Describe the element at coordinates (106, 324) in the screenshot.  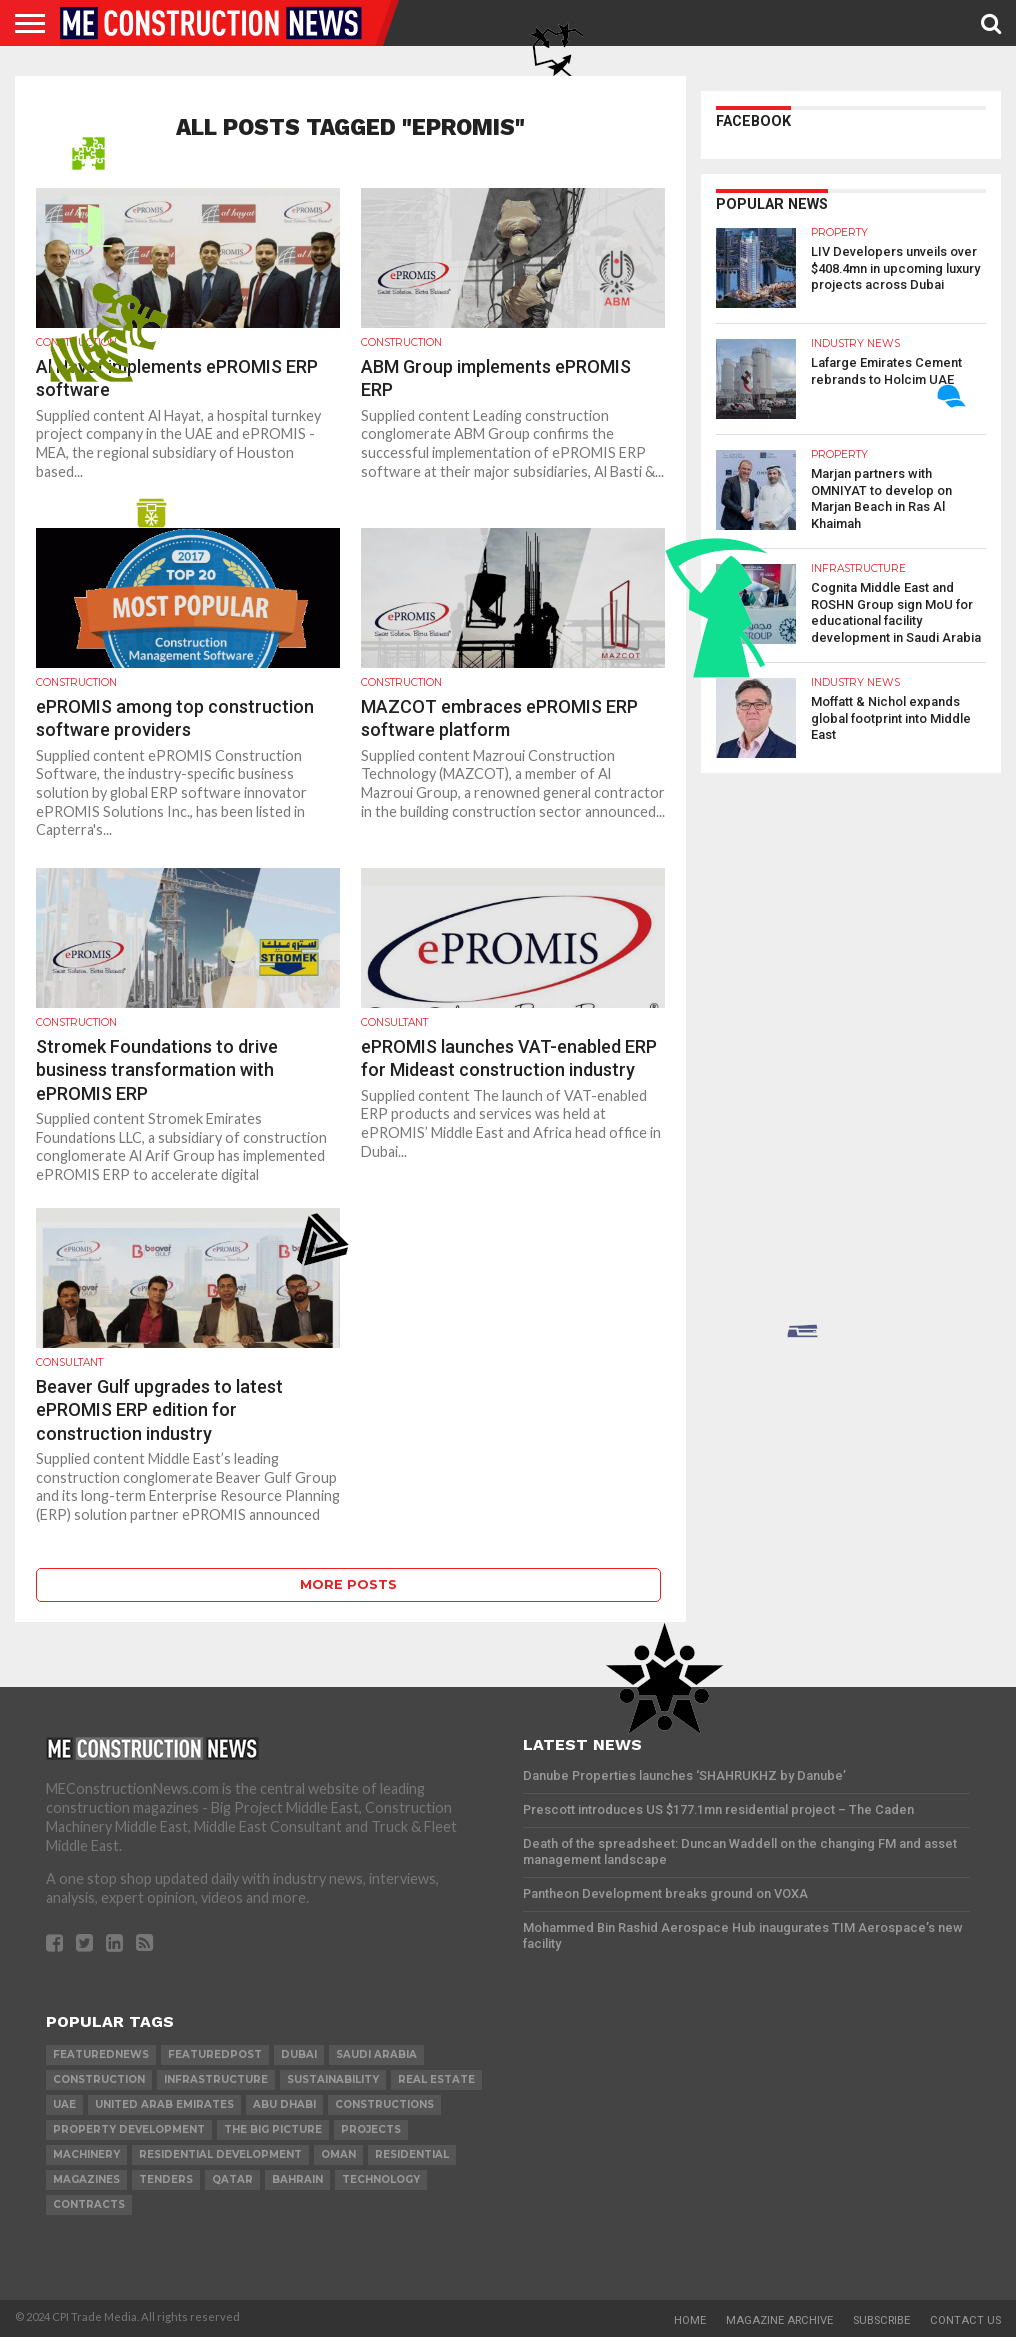
I see `represents a wildlife or animal-related feature` at that location.